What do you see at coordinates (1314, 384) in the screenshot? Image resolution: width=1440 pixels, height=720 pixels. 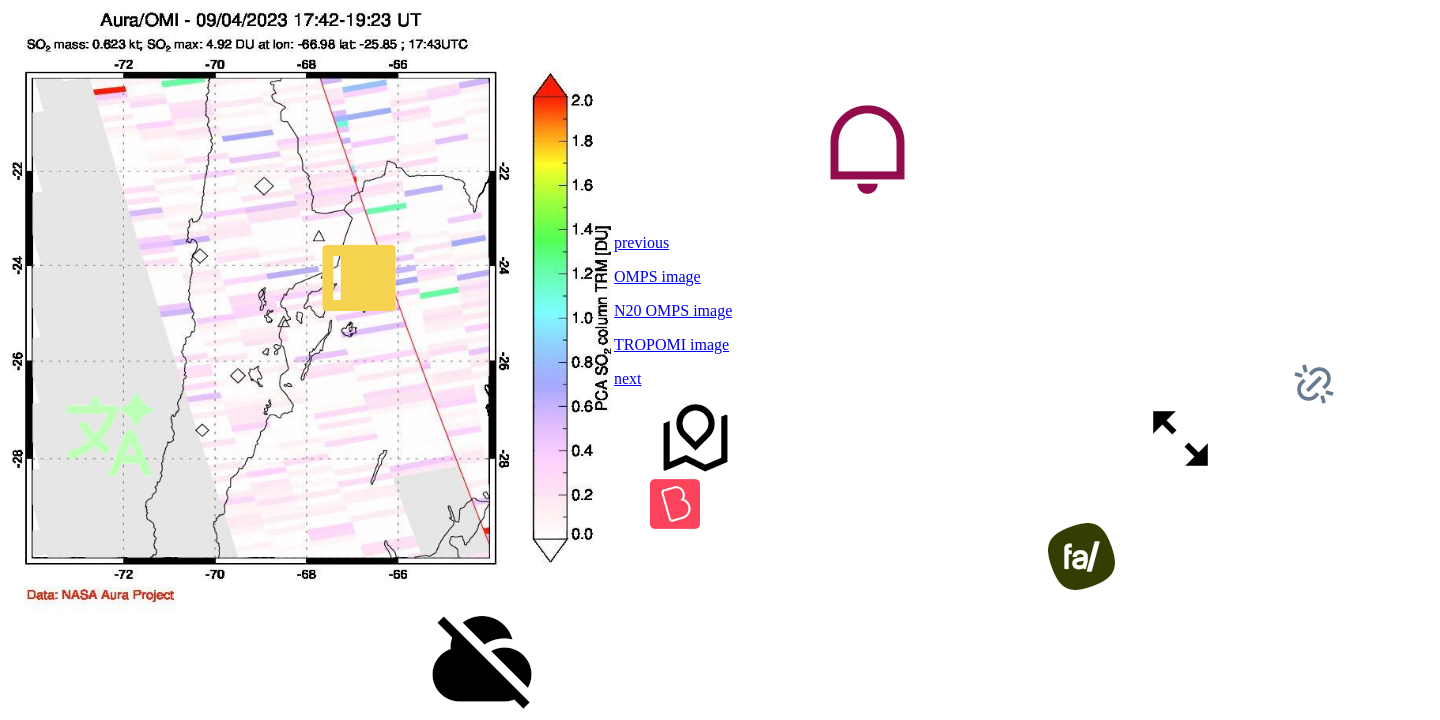 I see `unlink or break a connected URL` at bounding box center [1314, 384].